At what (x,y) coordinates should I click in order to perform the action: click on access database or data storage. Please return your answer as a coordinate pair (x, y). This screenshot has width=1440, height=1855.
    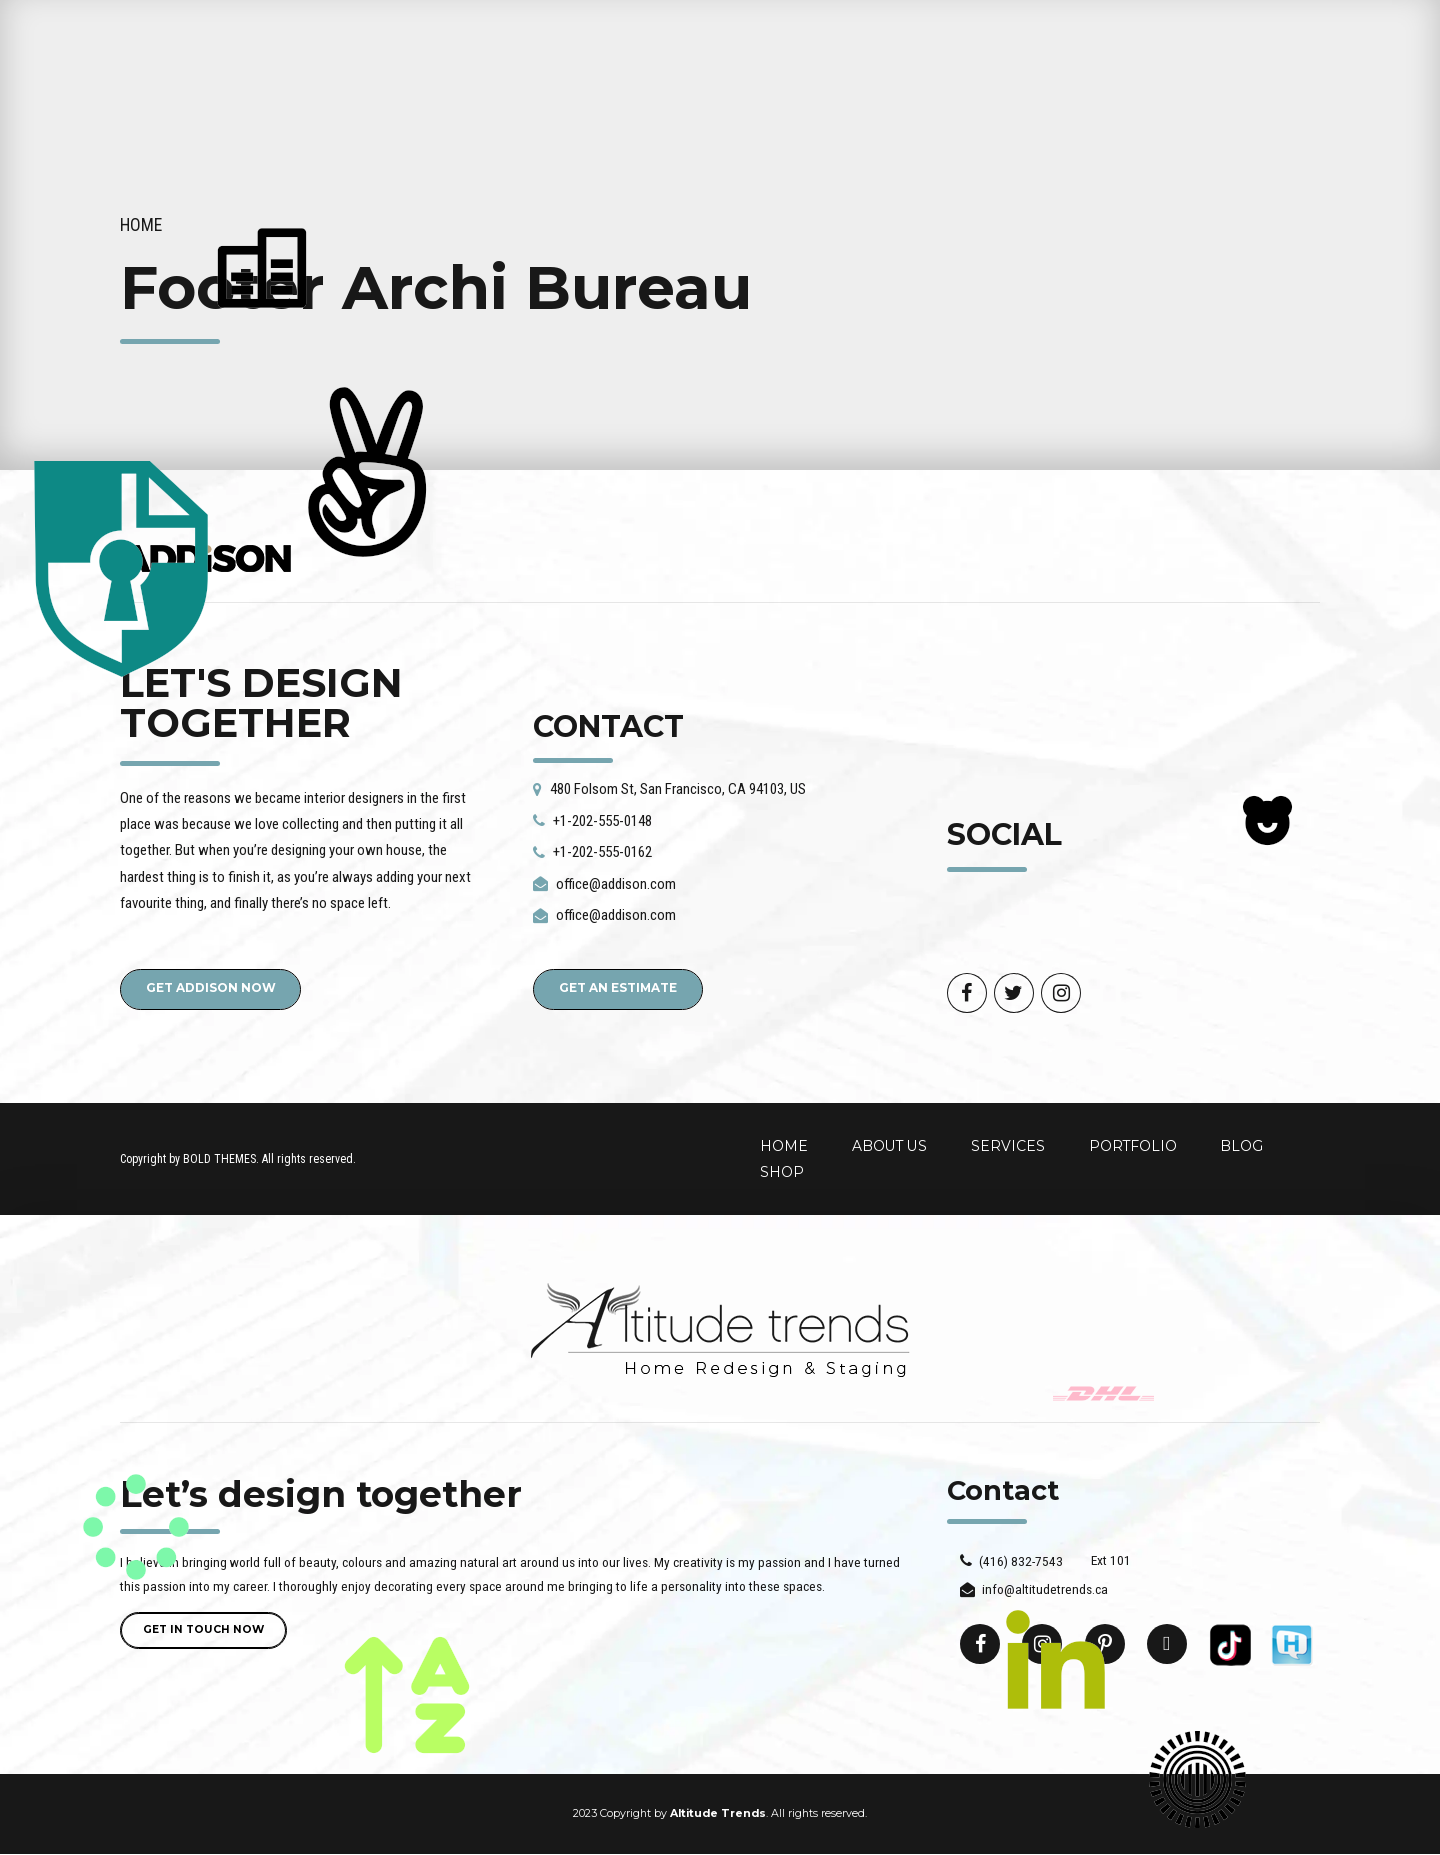
    Looking at the image, I should click on (262, 268).